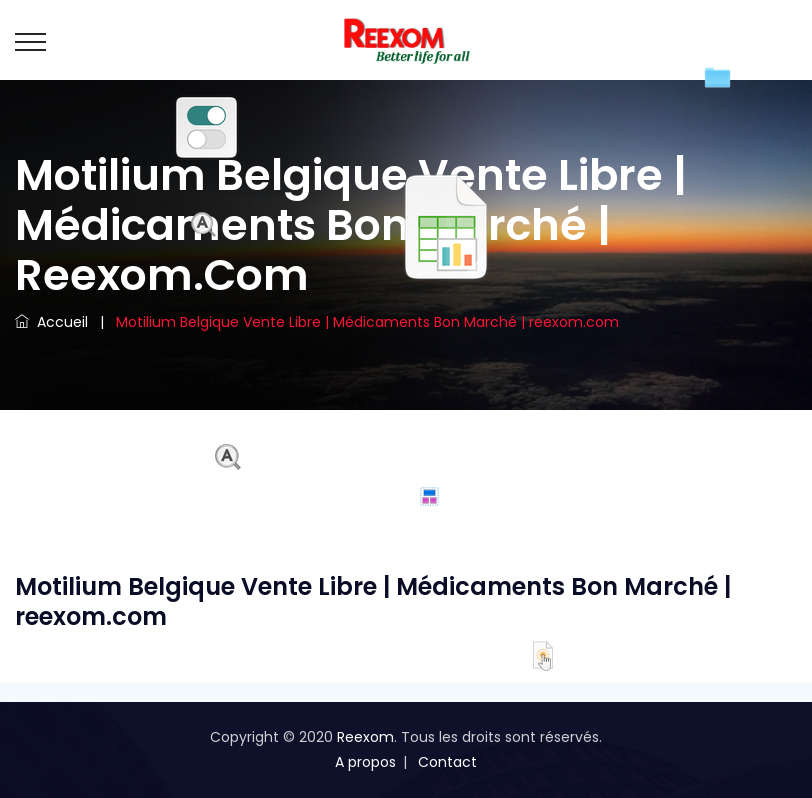 The width and height of the screenshot is (812, 798). I want to click on select all items in the current view, so click(429, 496).